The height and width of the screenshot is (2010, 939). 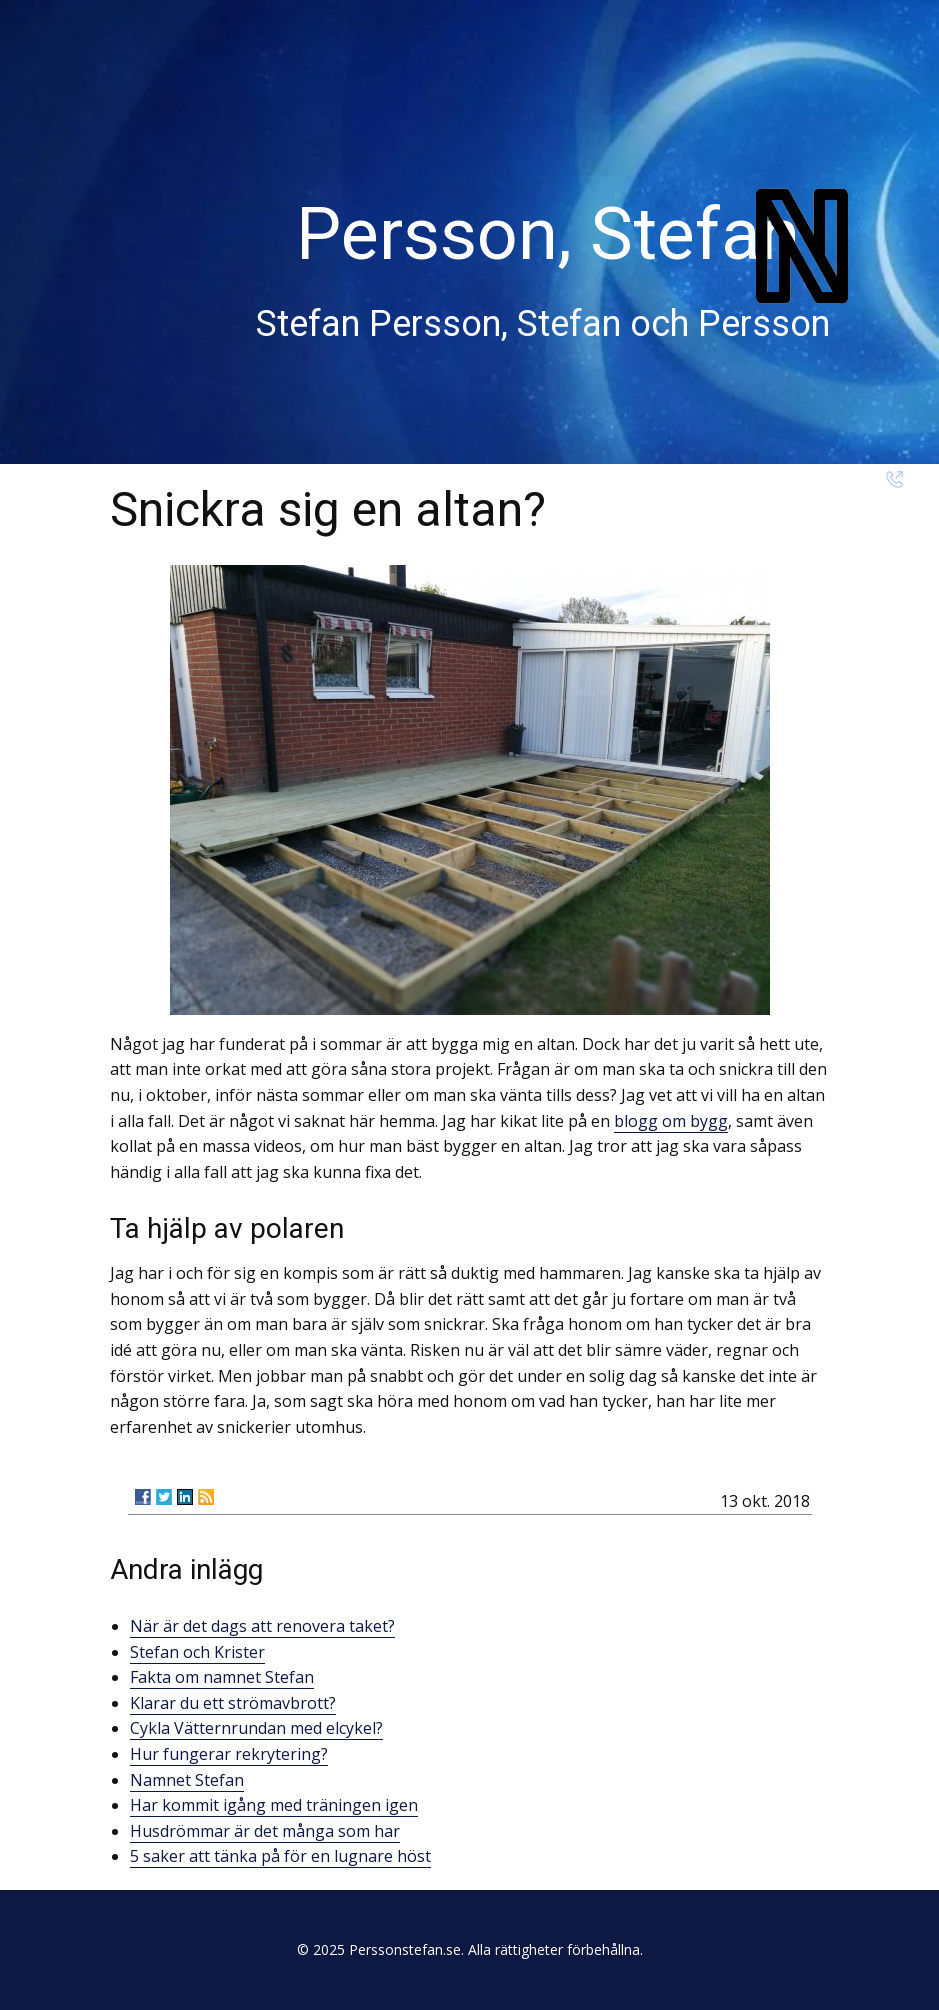 What do you see at coordinates (894, 479) in the screenshot?
I see `indicates an outgoing call was made` at bounding box center [894, 479].